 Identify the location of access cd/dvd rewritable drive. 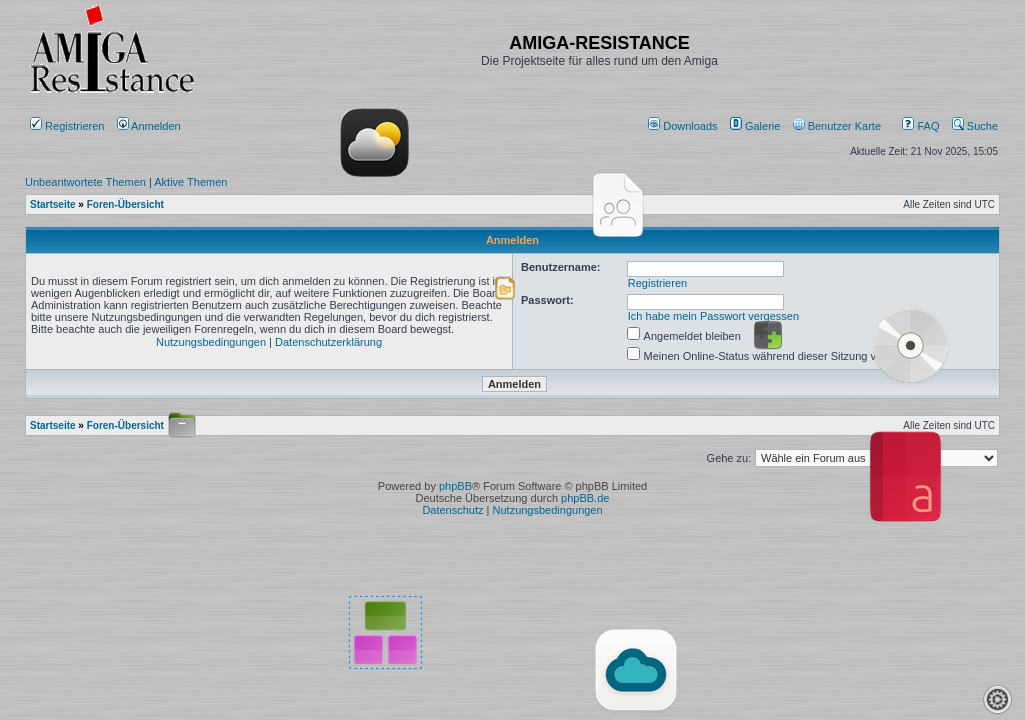
(910, 345).